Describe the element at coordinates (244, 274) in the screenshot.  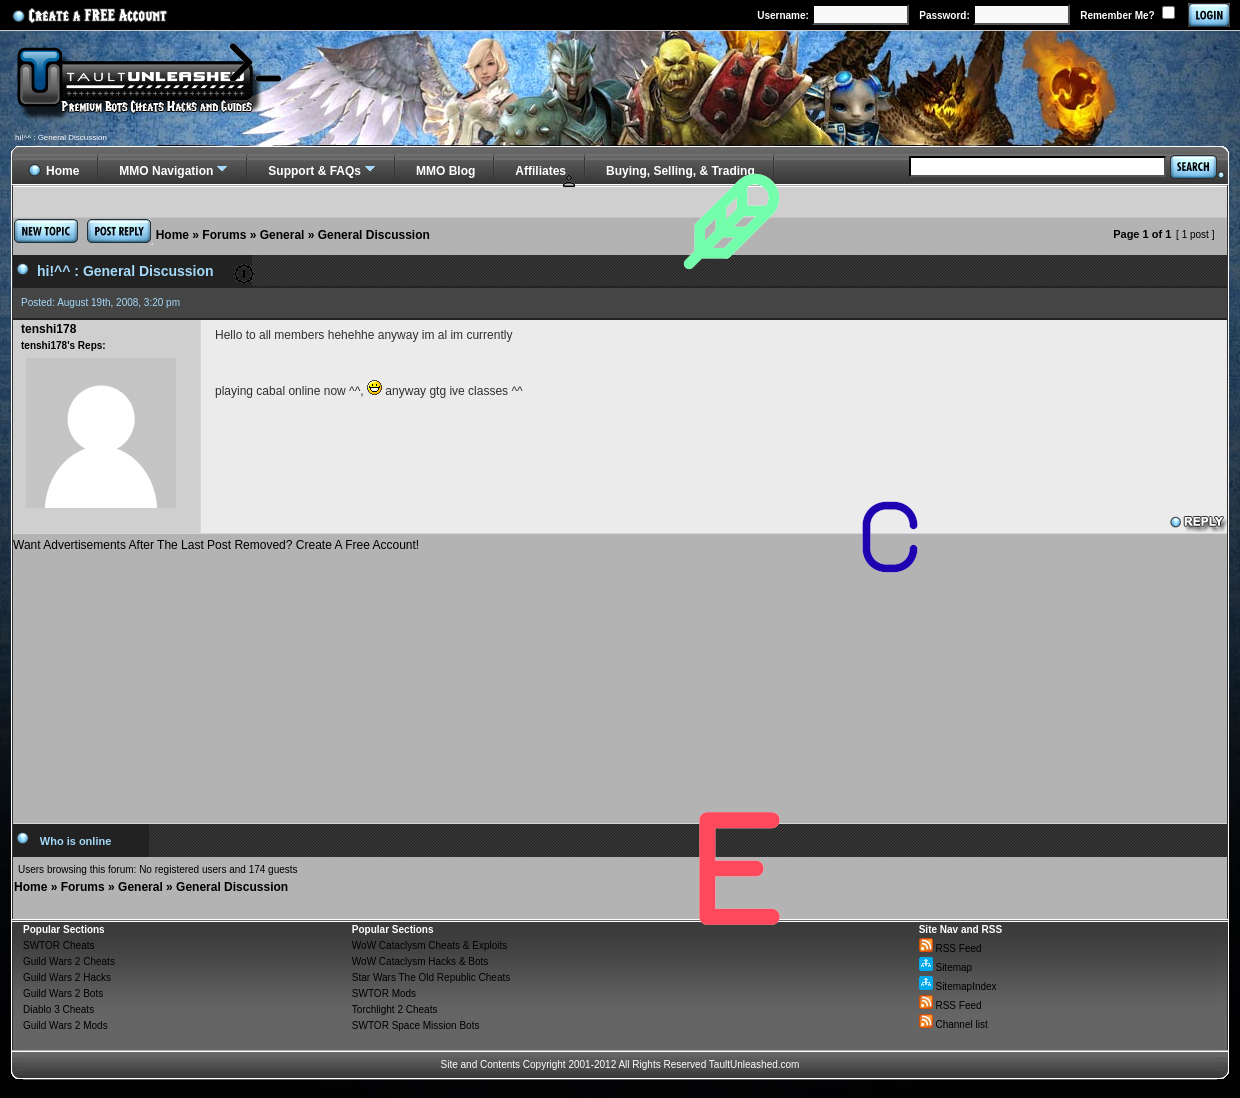
I see `indicates first place or top ranking` at that location.